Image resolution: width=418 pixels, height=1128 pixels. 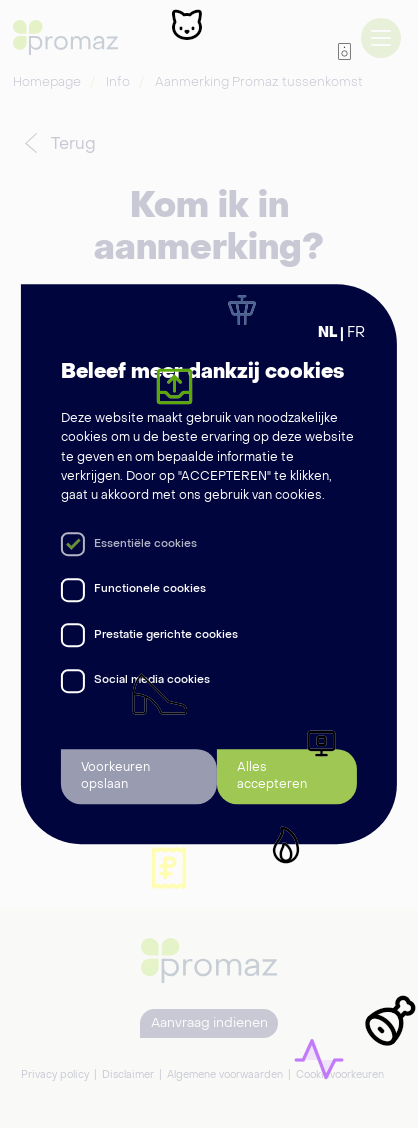 I want to click on view health or heart rate data, so click(x=319, y=1060).